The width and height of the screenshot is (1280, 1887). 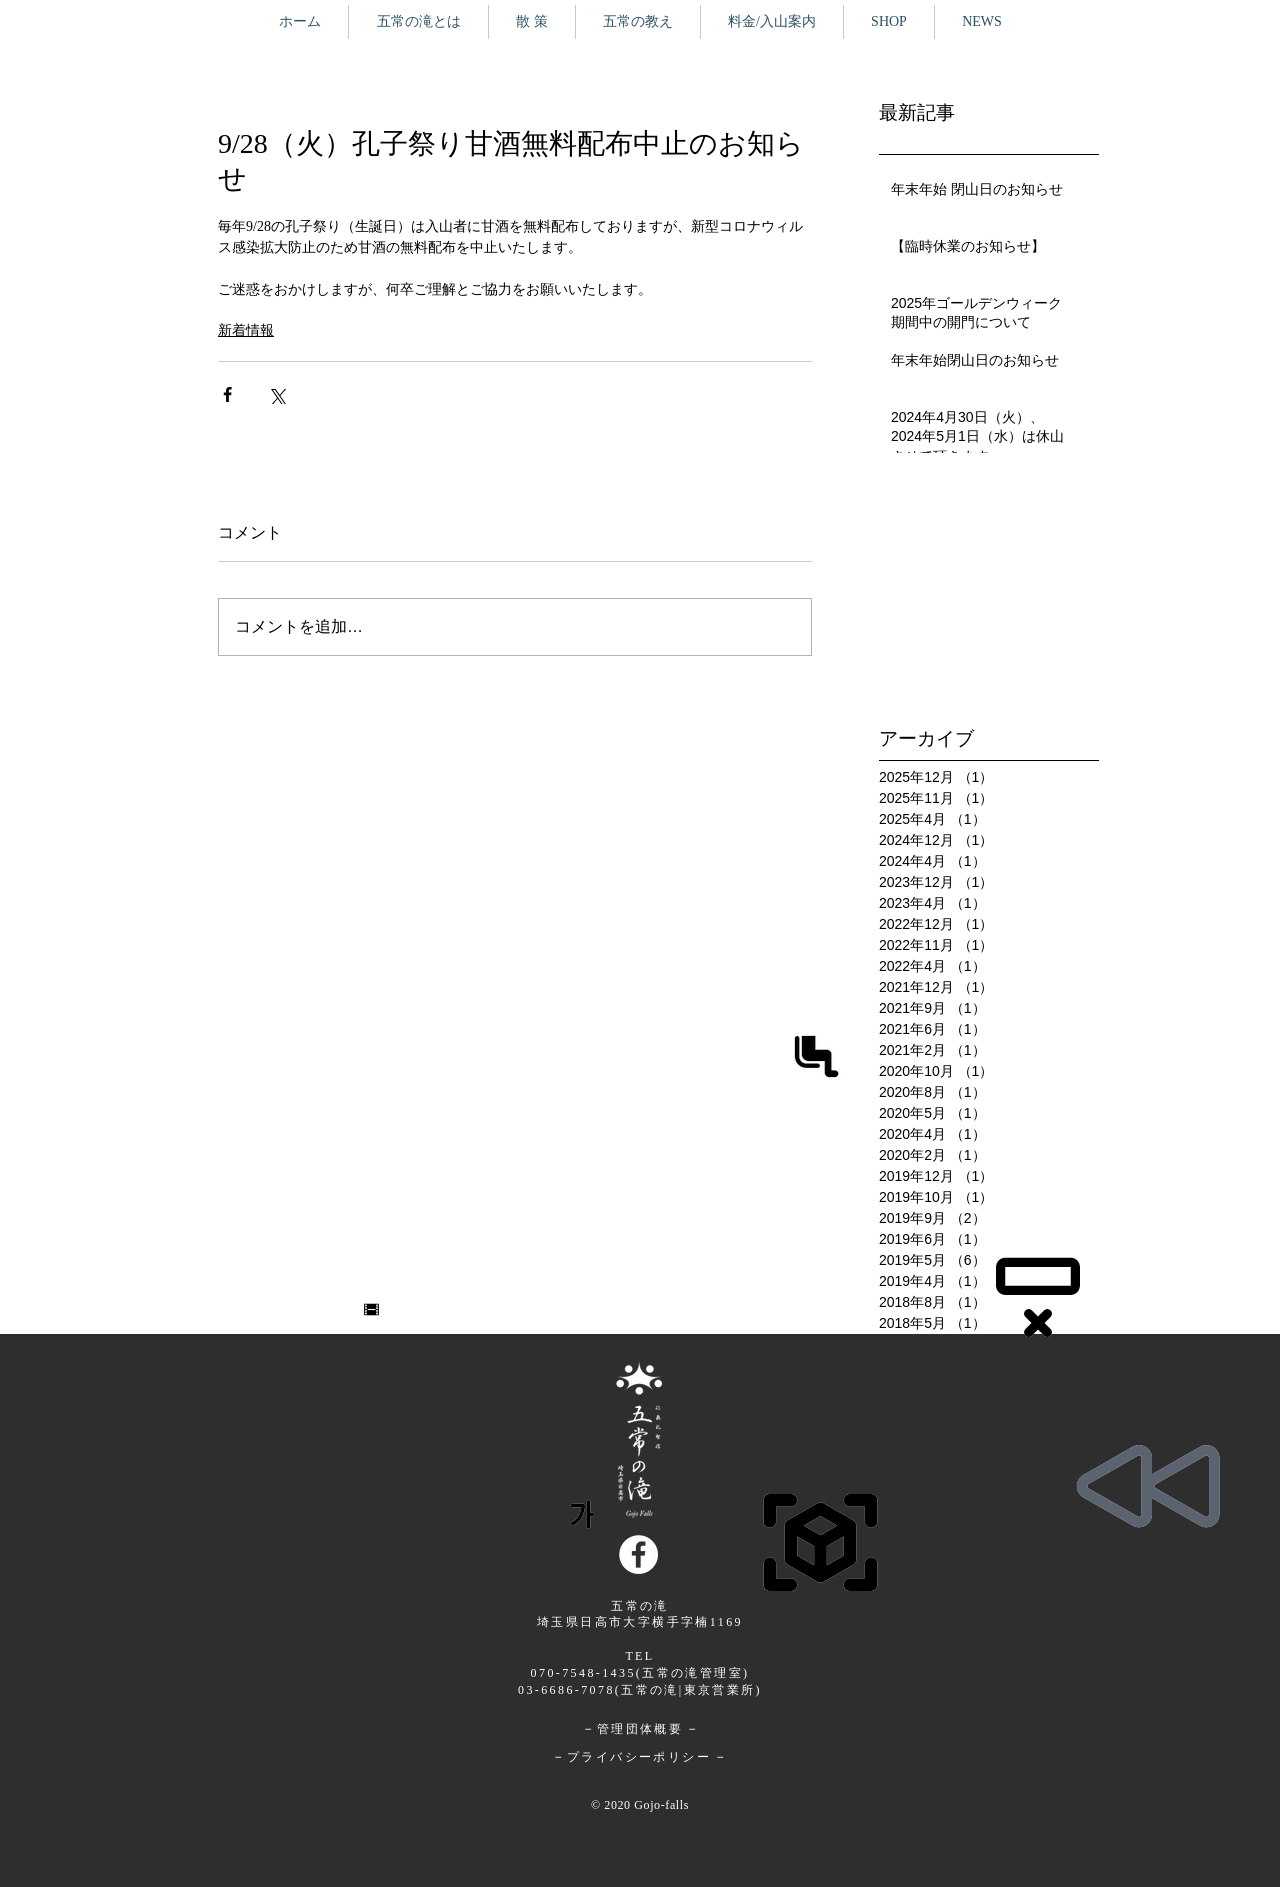 What do you see at coordinates (1152, 1481) in the screenshot?
I see `rewind or skip to previous track` at bounding box center [1152, 1481].